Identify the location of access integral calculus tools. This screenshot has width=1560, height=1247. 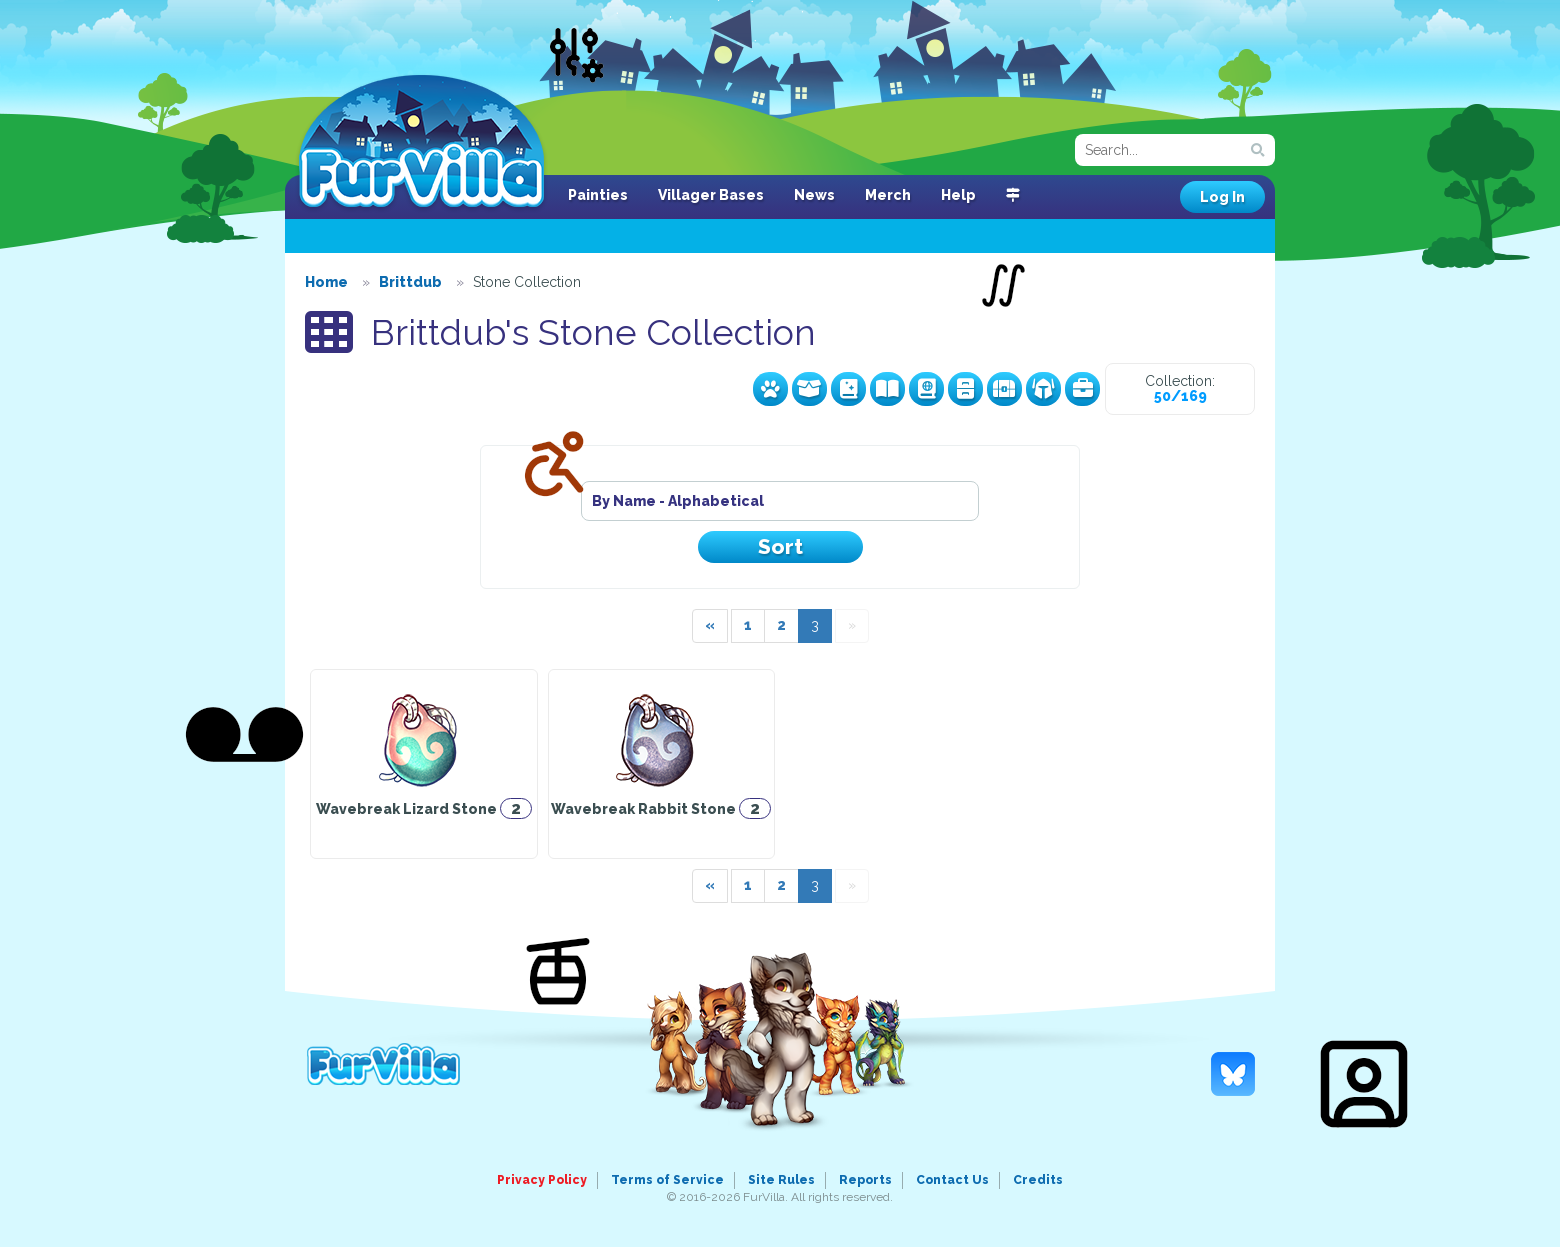
(1003, 285).